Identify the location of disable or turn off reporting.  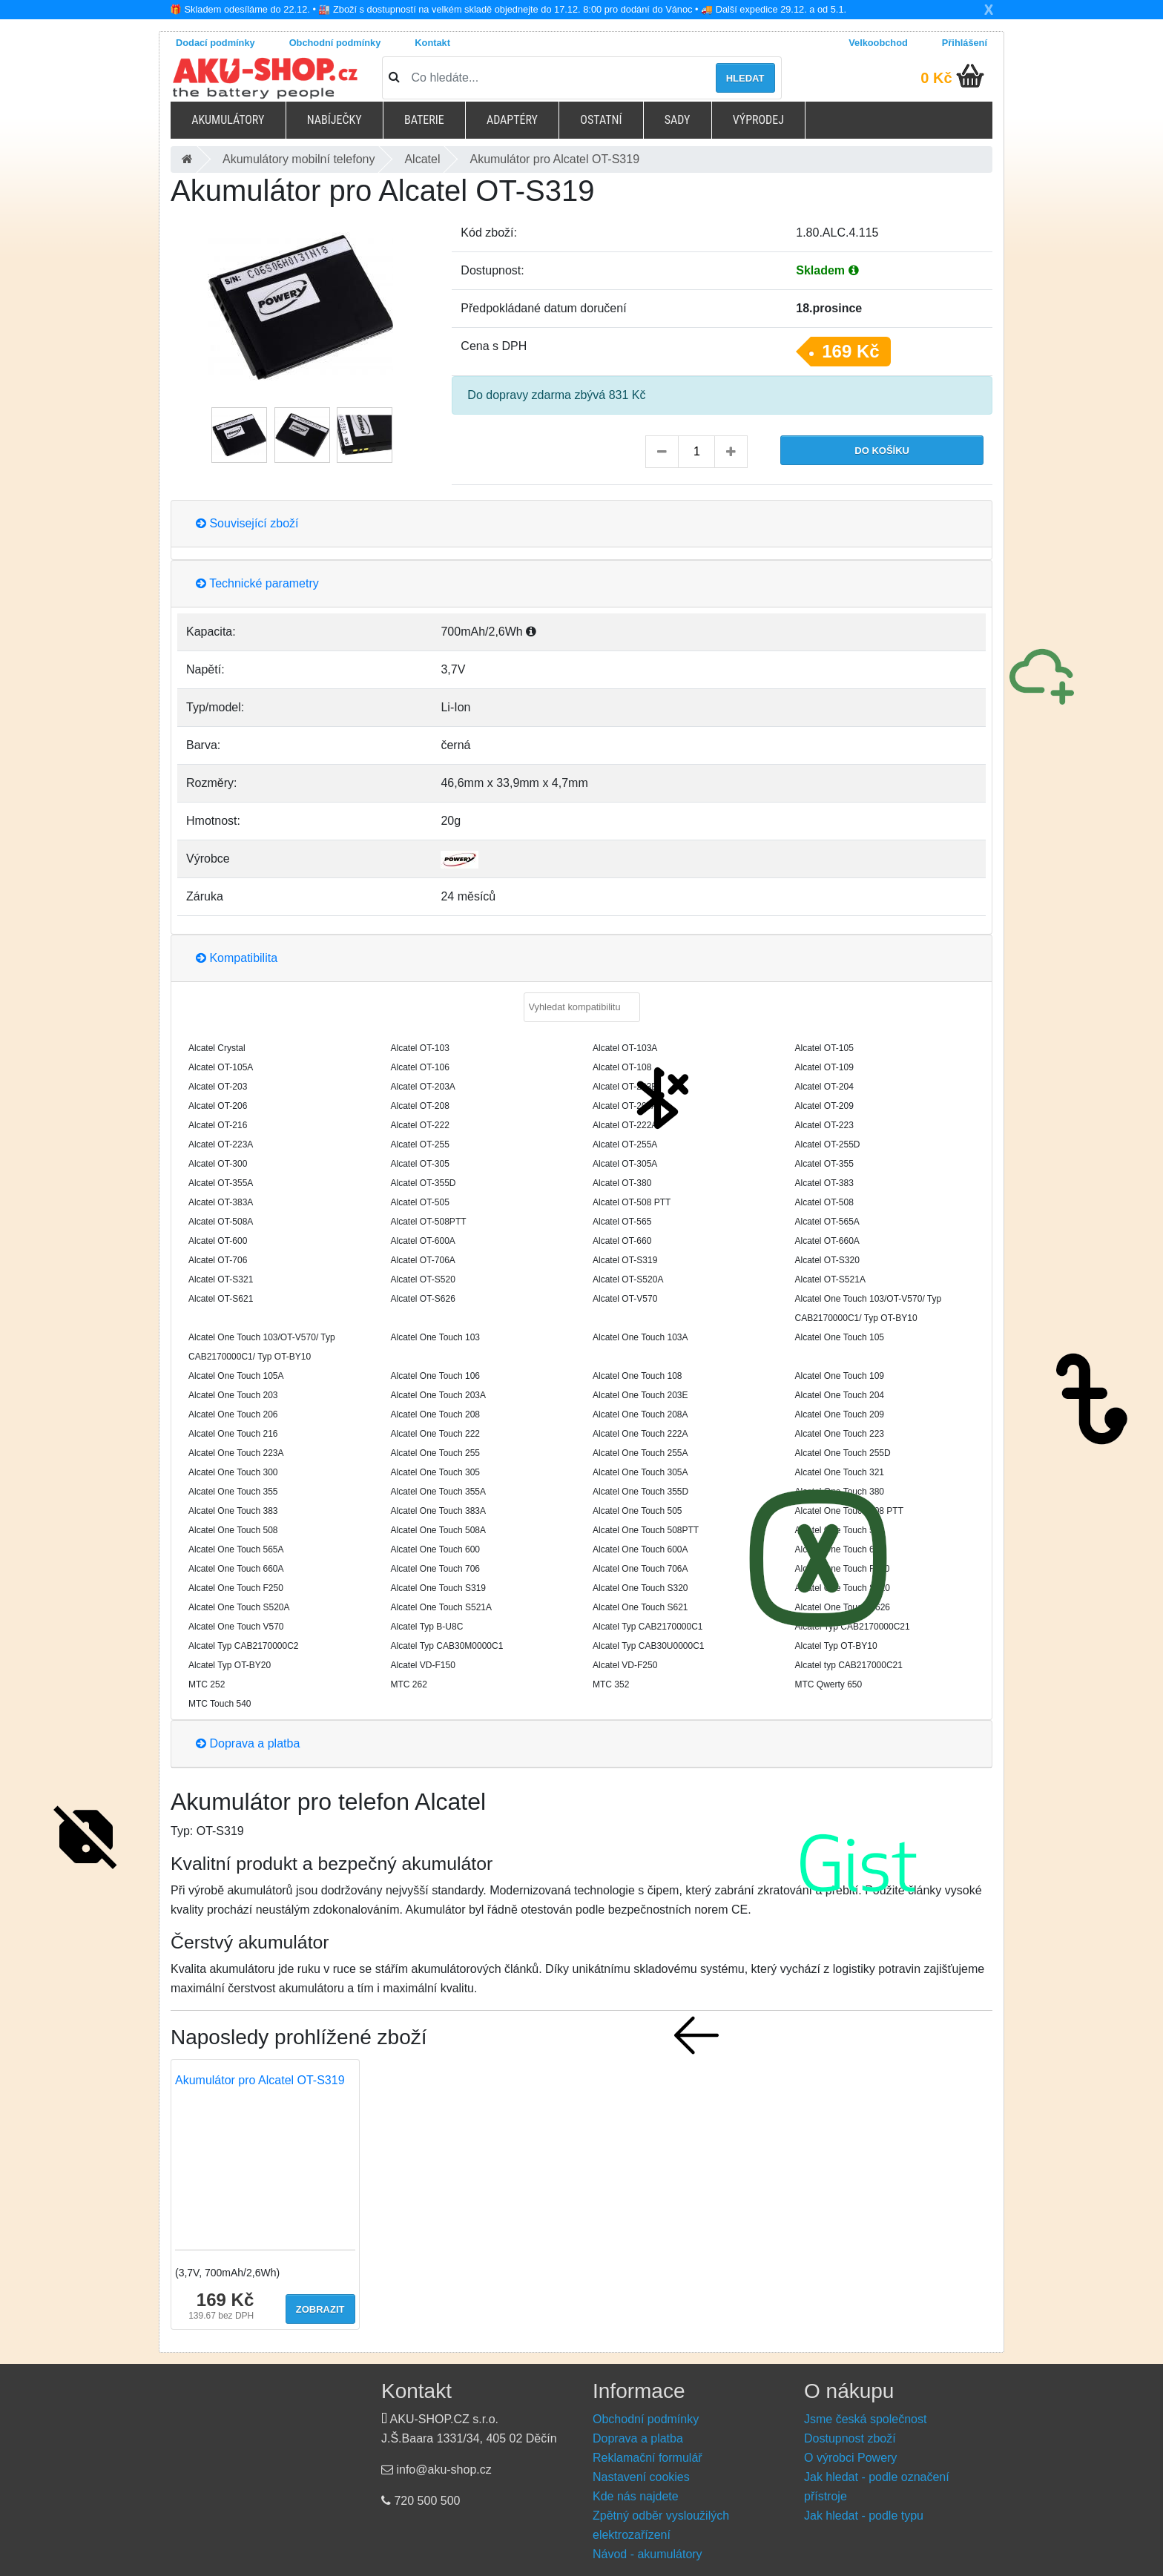
(86, 1837).